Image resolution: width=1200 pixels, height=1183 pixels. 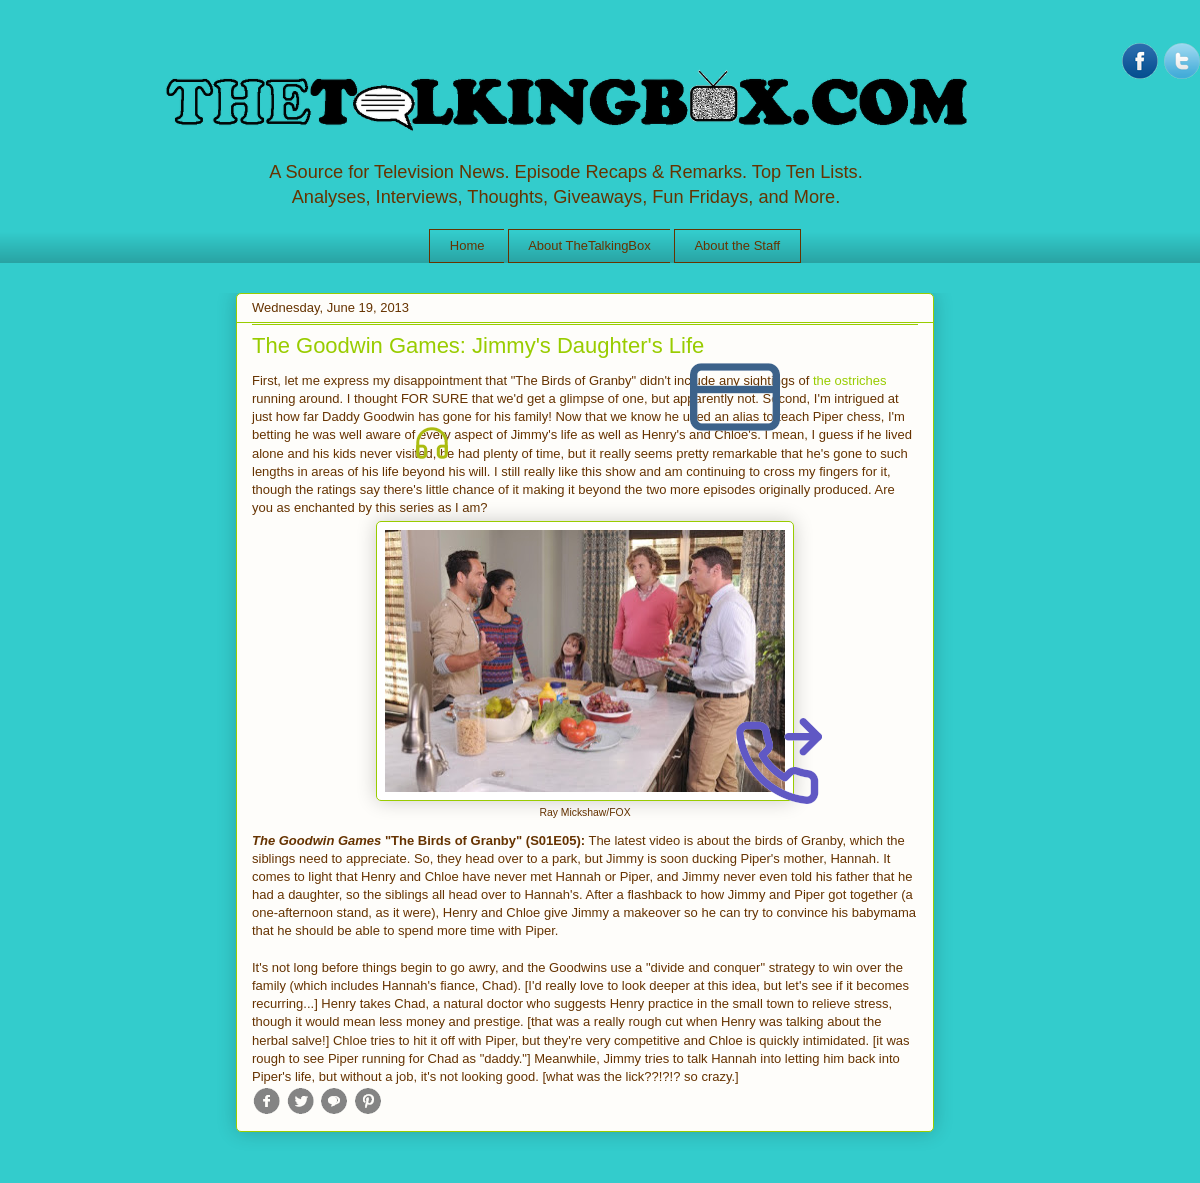 I want to click on access audio or music player, so click(x=432, y=443).